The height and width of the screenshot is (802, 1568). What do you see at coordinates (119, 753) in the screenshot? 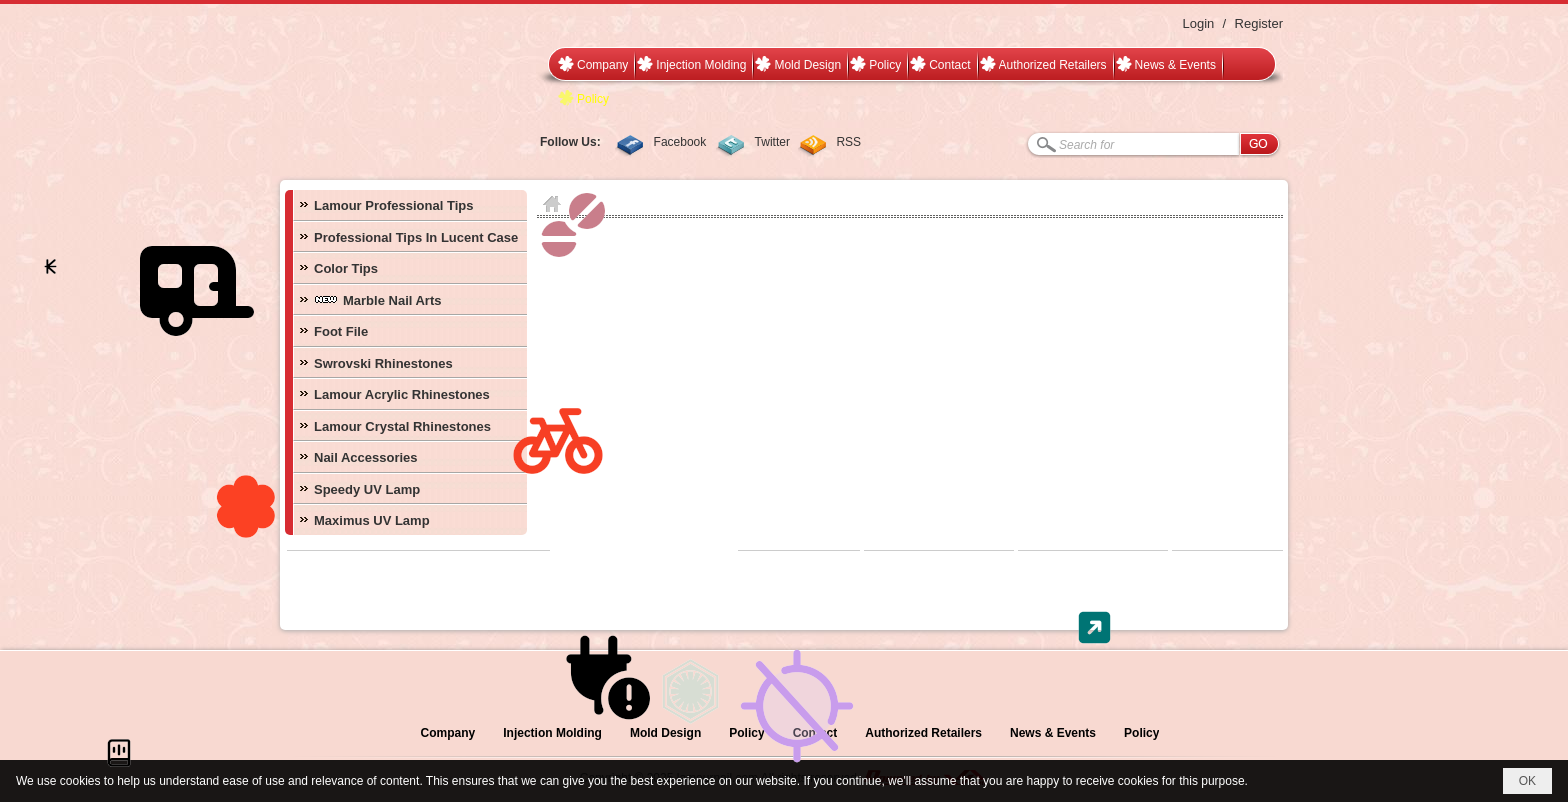
I see `access audiobook library` at bounding box center [119, 753].